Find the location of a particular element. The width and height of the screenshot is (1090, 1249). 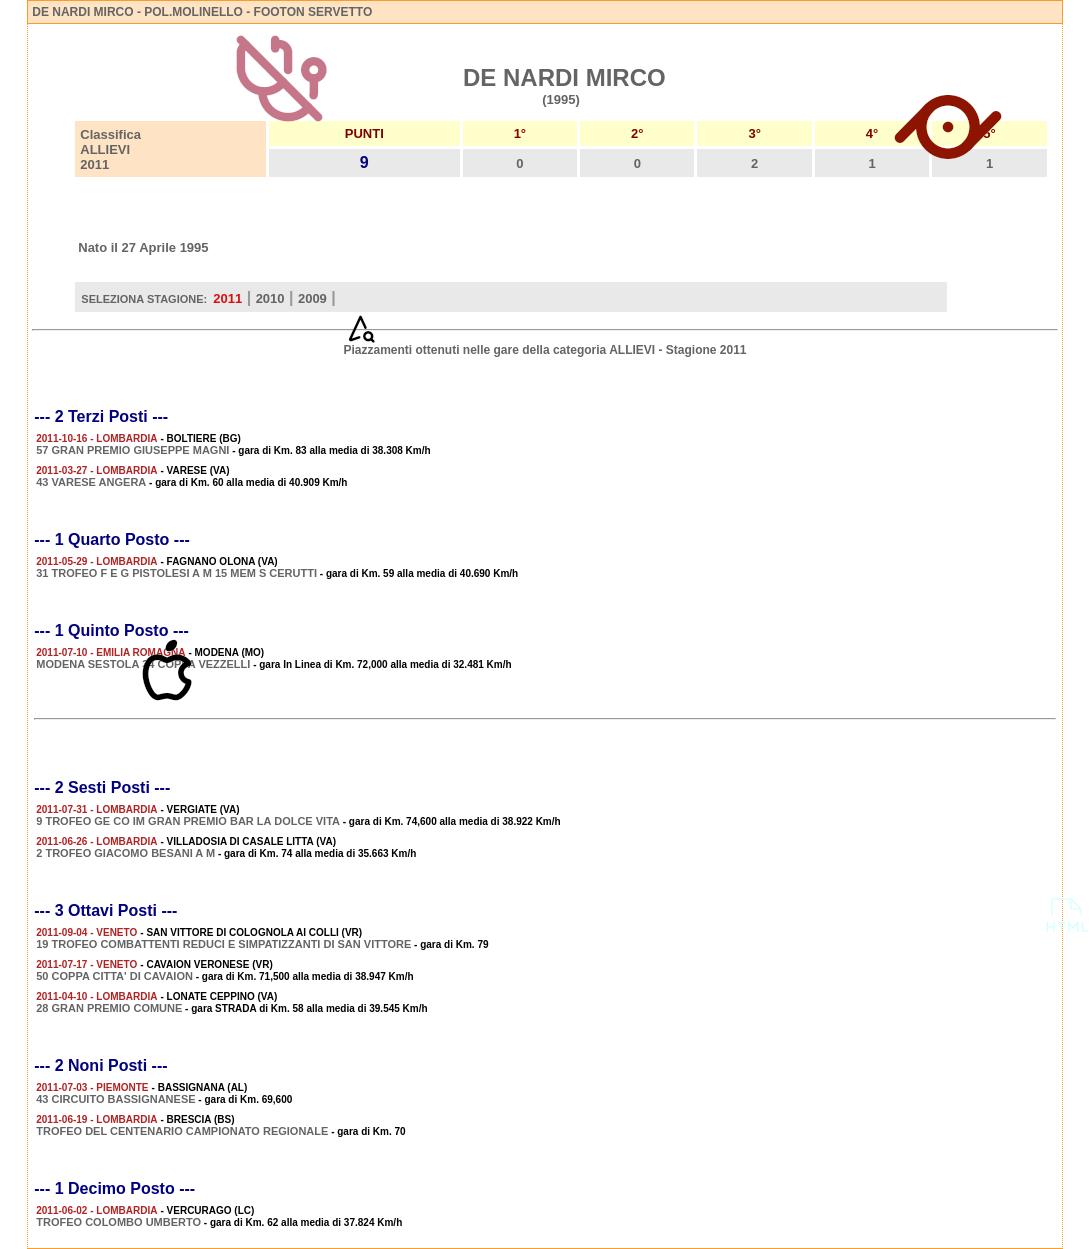

apple brand or product identifier is located at coordinates (168, 671).